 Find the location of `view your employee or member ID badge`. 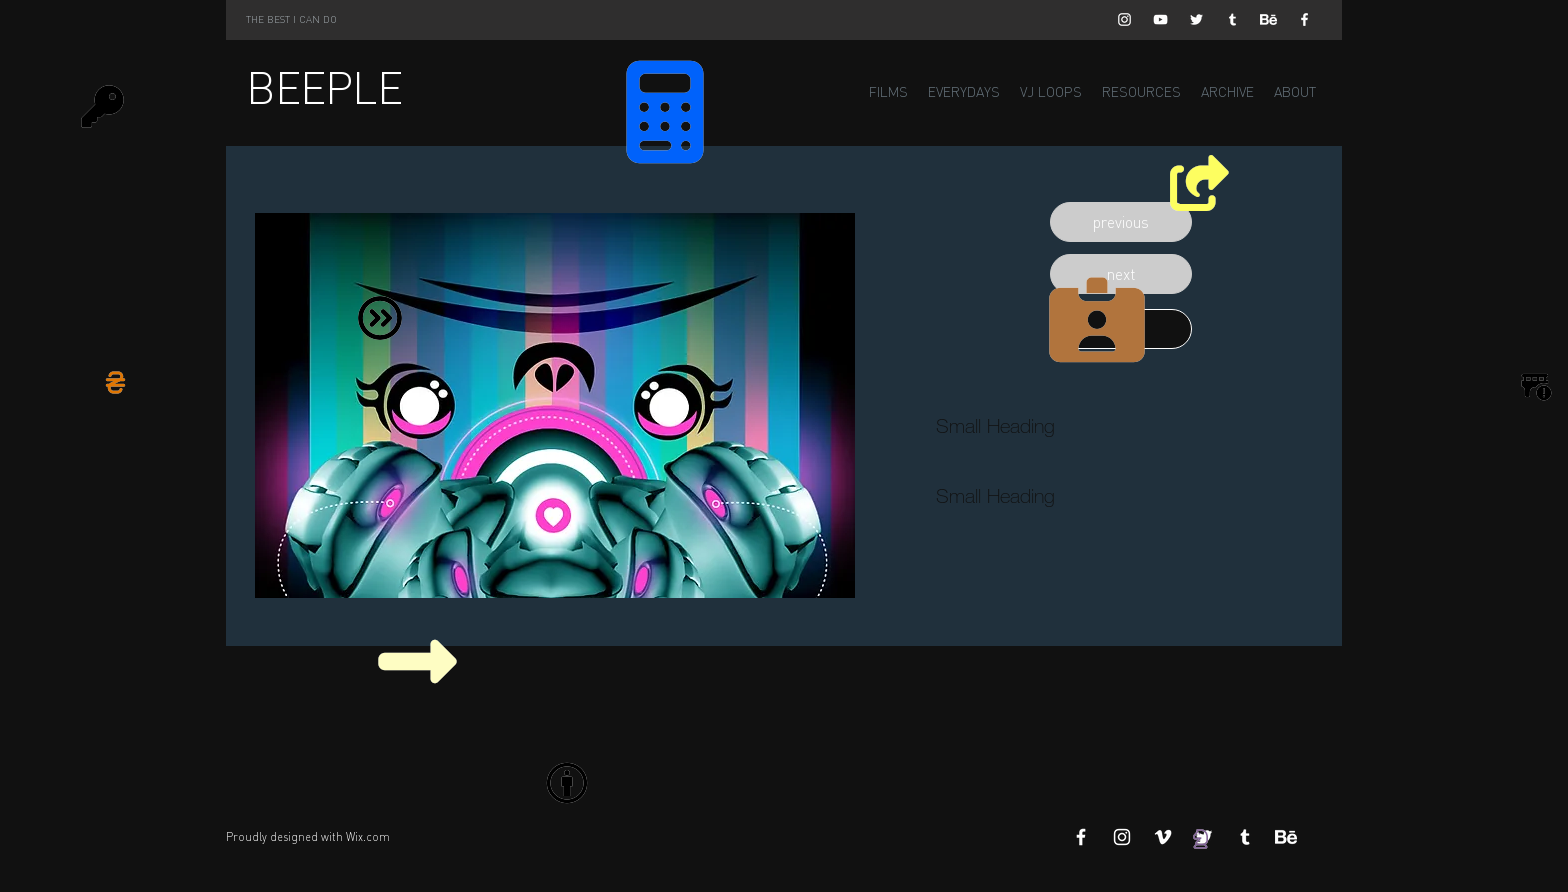

view your employee or member ID badge is located at coordinates (1097, 325).